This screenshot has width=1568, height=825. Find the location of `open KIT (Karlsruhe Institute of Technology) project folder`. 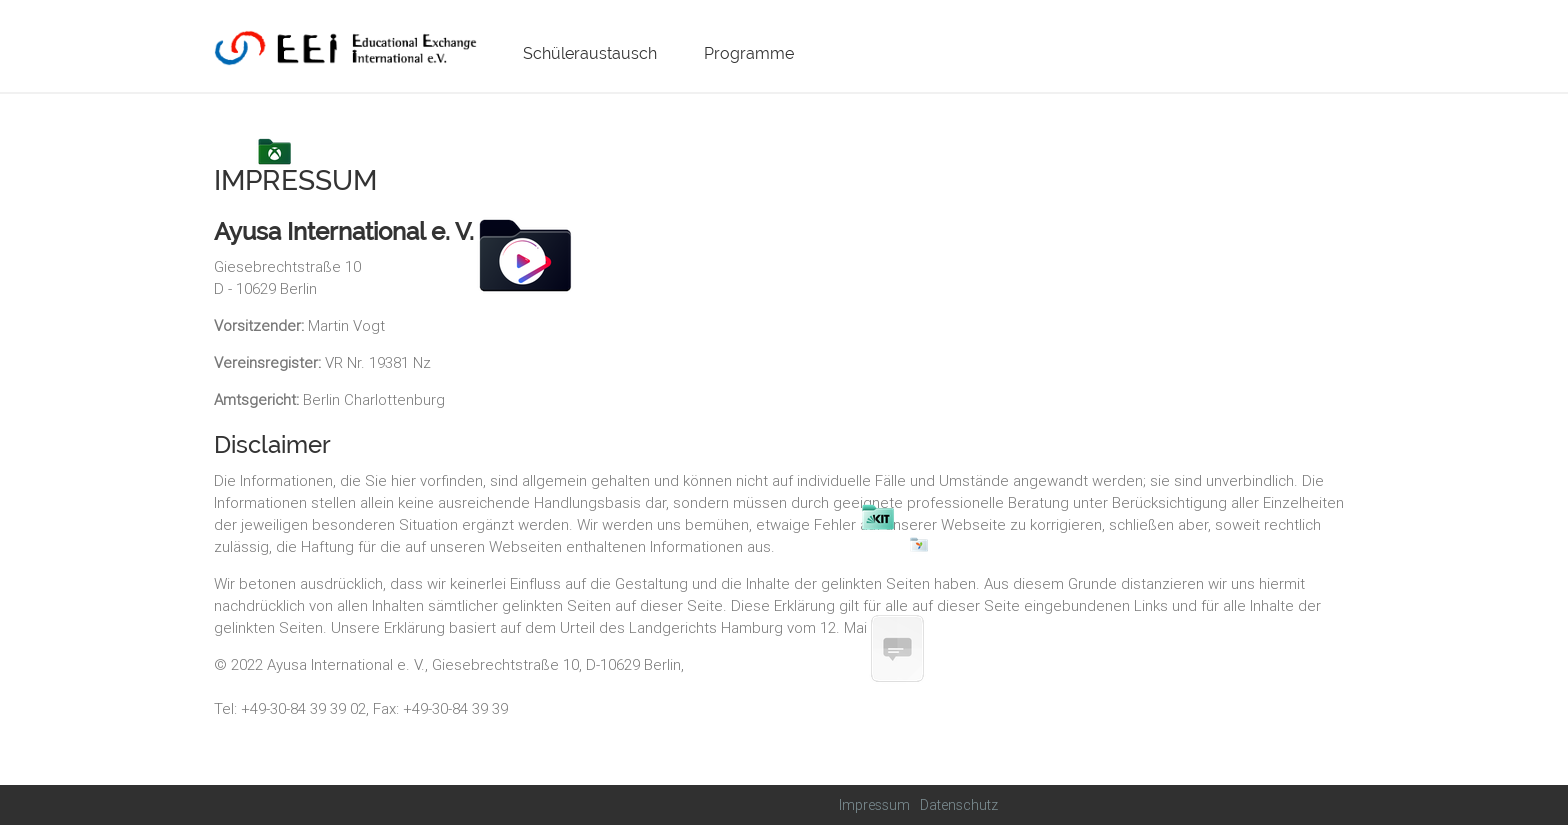

open KIT (Karlsruhe Institute of Technology) project folder is located at coordinates (878, 518).